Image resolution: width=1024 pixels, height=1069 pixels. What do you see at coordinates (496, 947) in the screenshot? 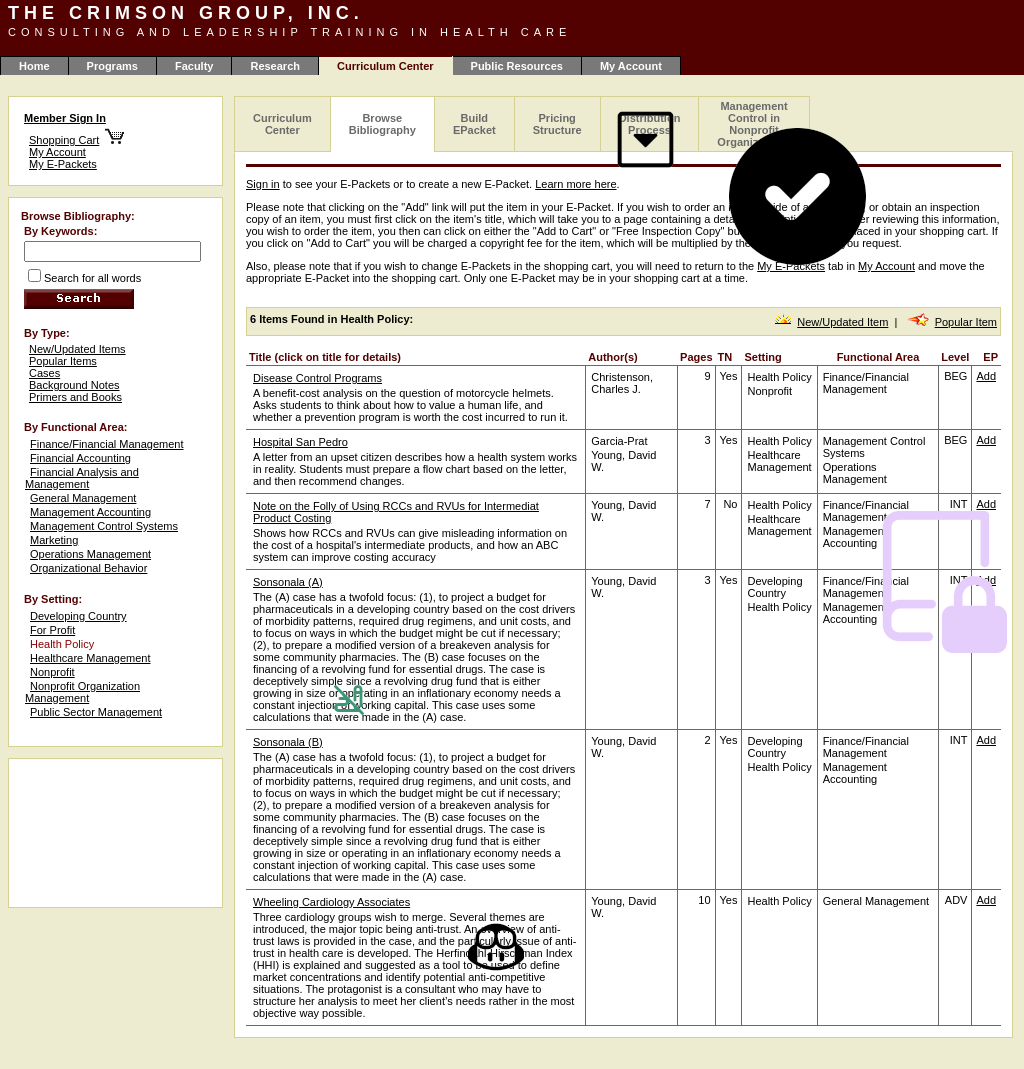
I see `access github copilot AI assistant` at bounding box center [496, 947].